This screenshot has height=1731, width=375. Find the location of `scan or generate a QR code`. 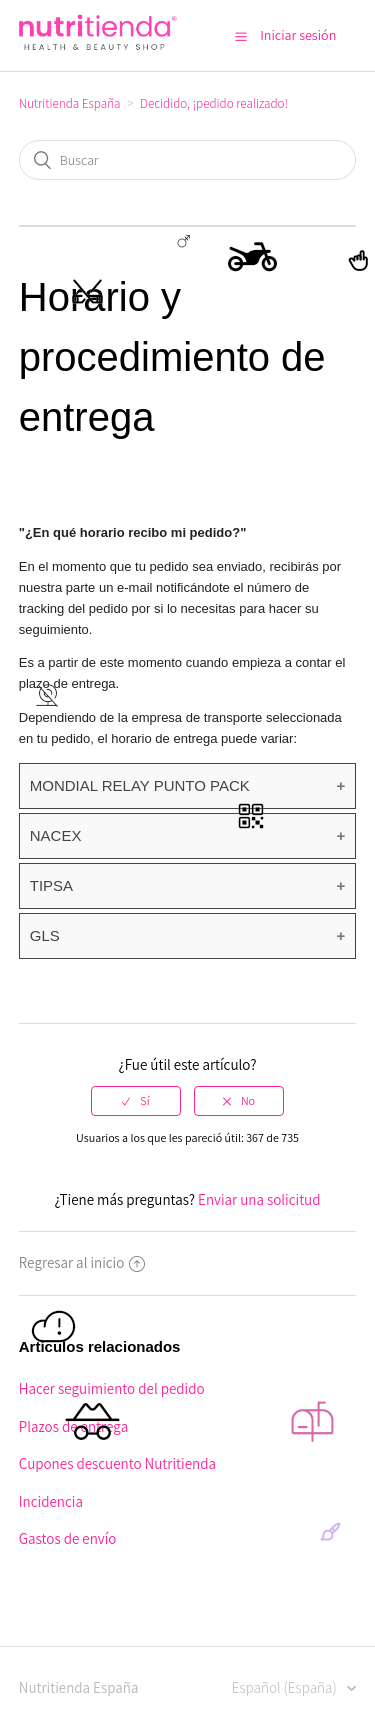

scan or generate a QR code is located at coordinates (251, 816).